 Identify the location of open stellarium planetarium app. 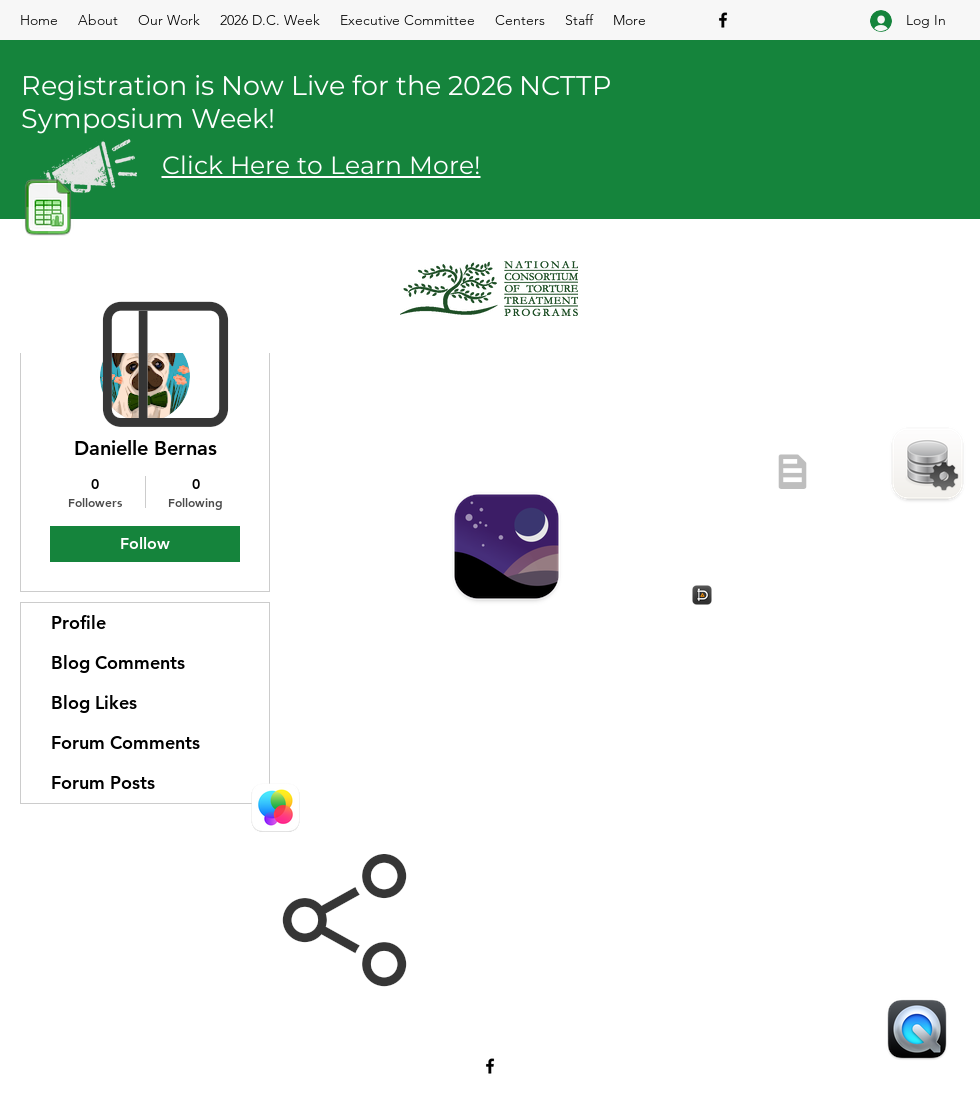
(506, 546).